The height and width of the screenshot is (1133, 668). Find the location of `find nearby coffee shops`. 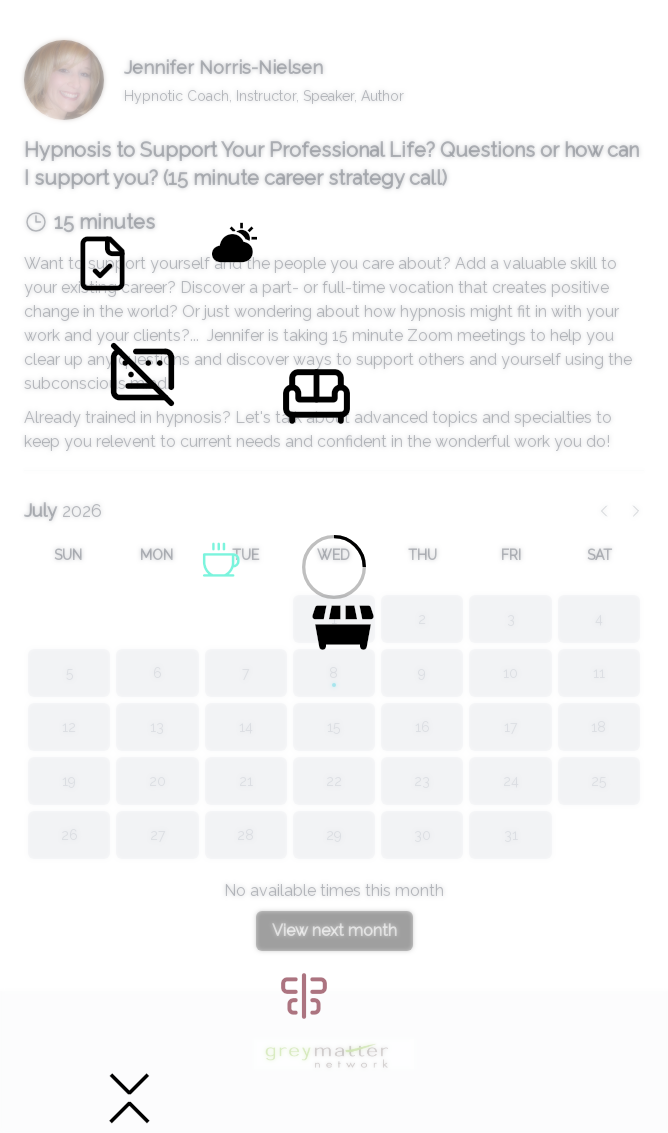

find nearby coffee shops is located at coordinates (220, 561).